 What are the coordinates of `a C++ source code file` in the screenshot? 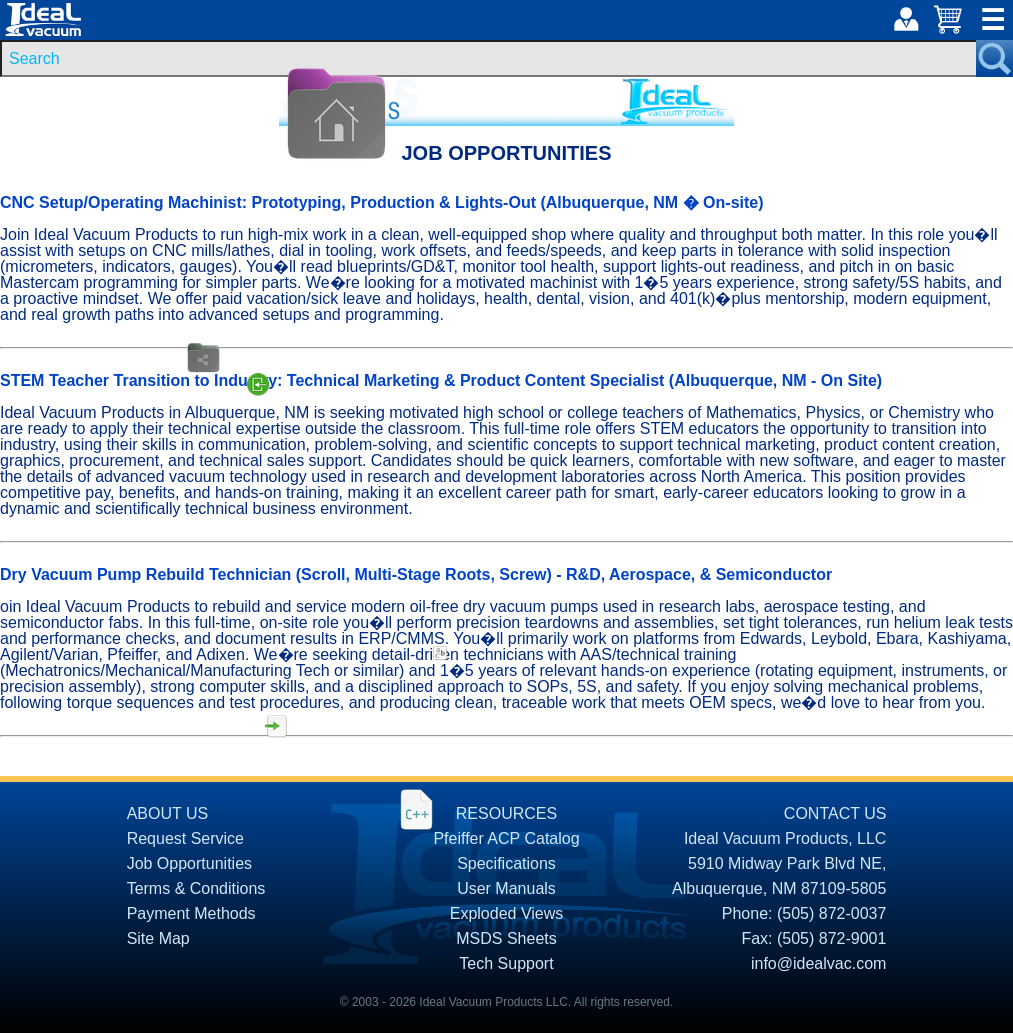 It's located at (416, 809).